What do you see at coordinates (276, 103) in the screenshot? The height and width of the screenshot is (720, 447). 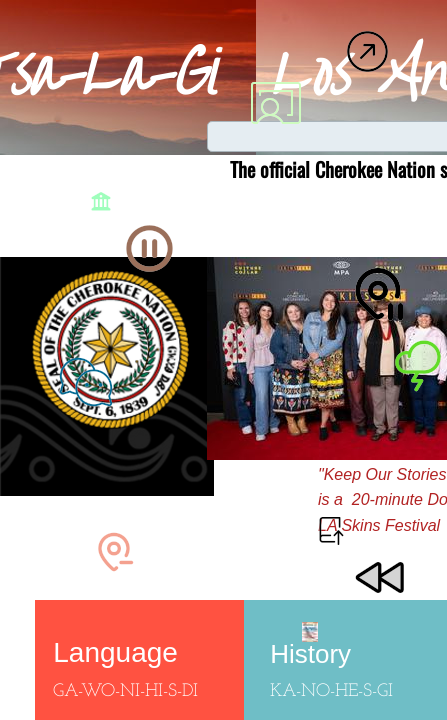 I see `access teaching or presentation mode` at bounding box center [276, 103].